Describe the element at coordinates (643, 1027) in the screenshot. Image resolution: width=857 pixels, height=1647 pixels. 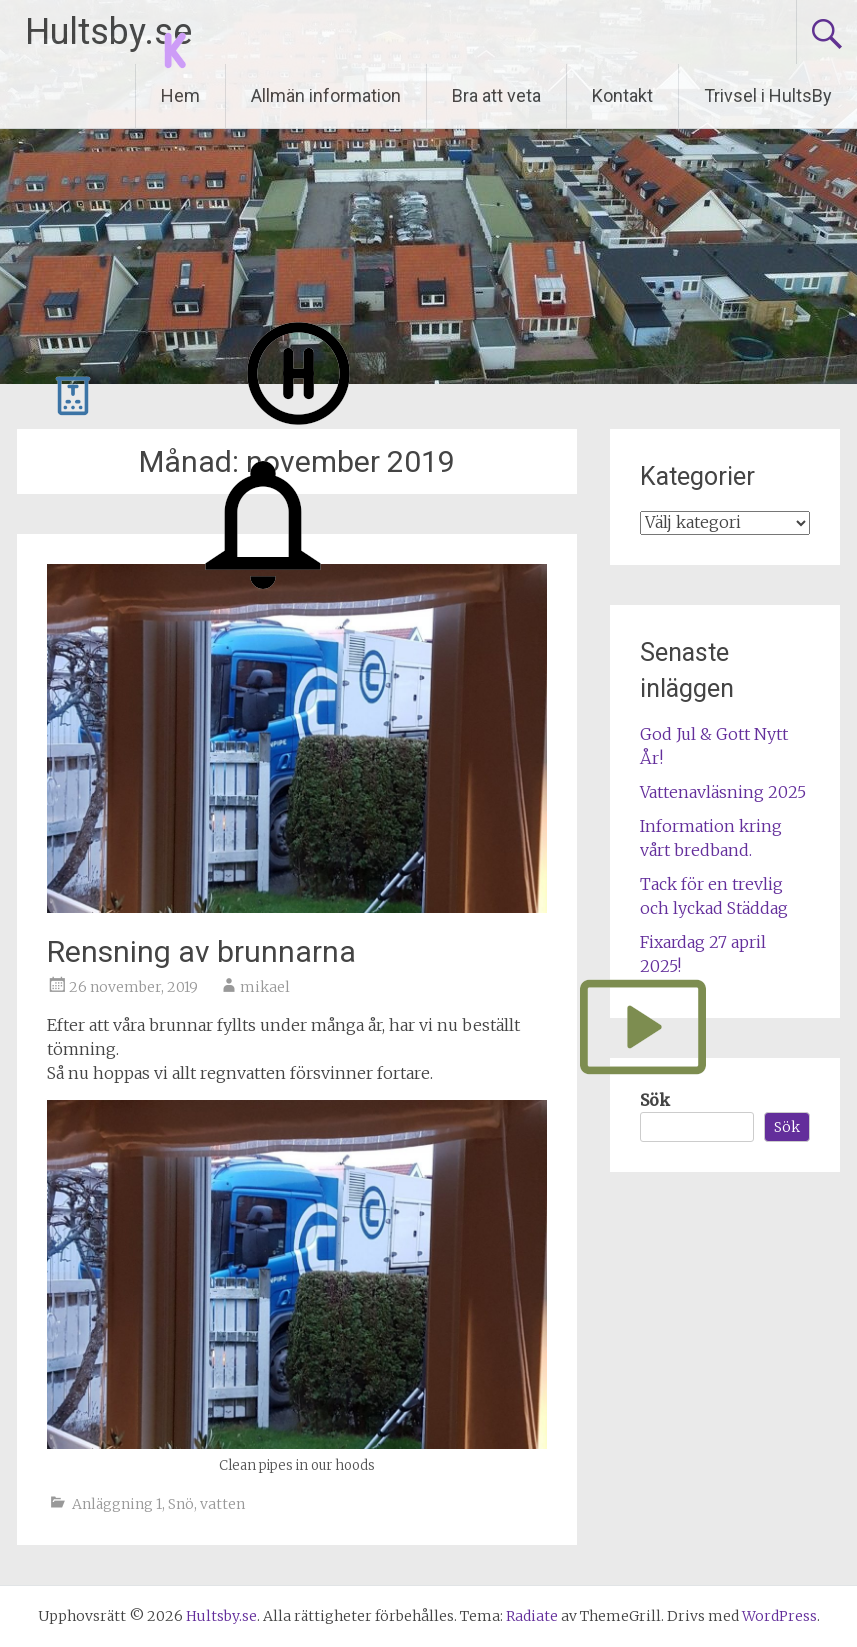
I see `play a video` at that location.